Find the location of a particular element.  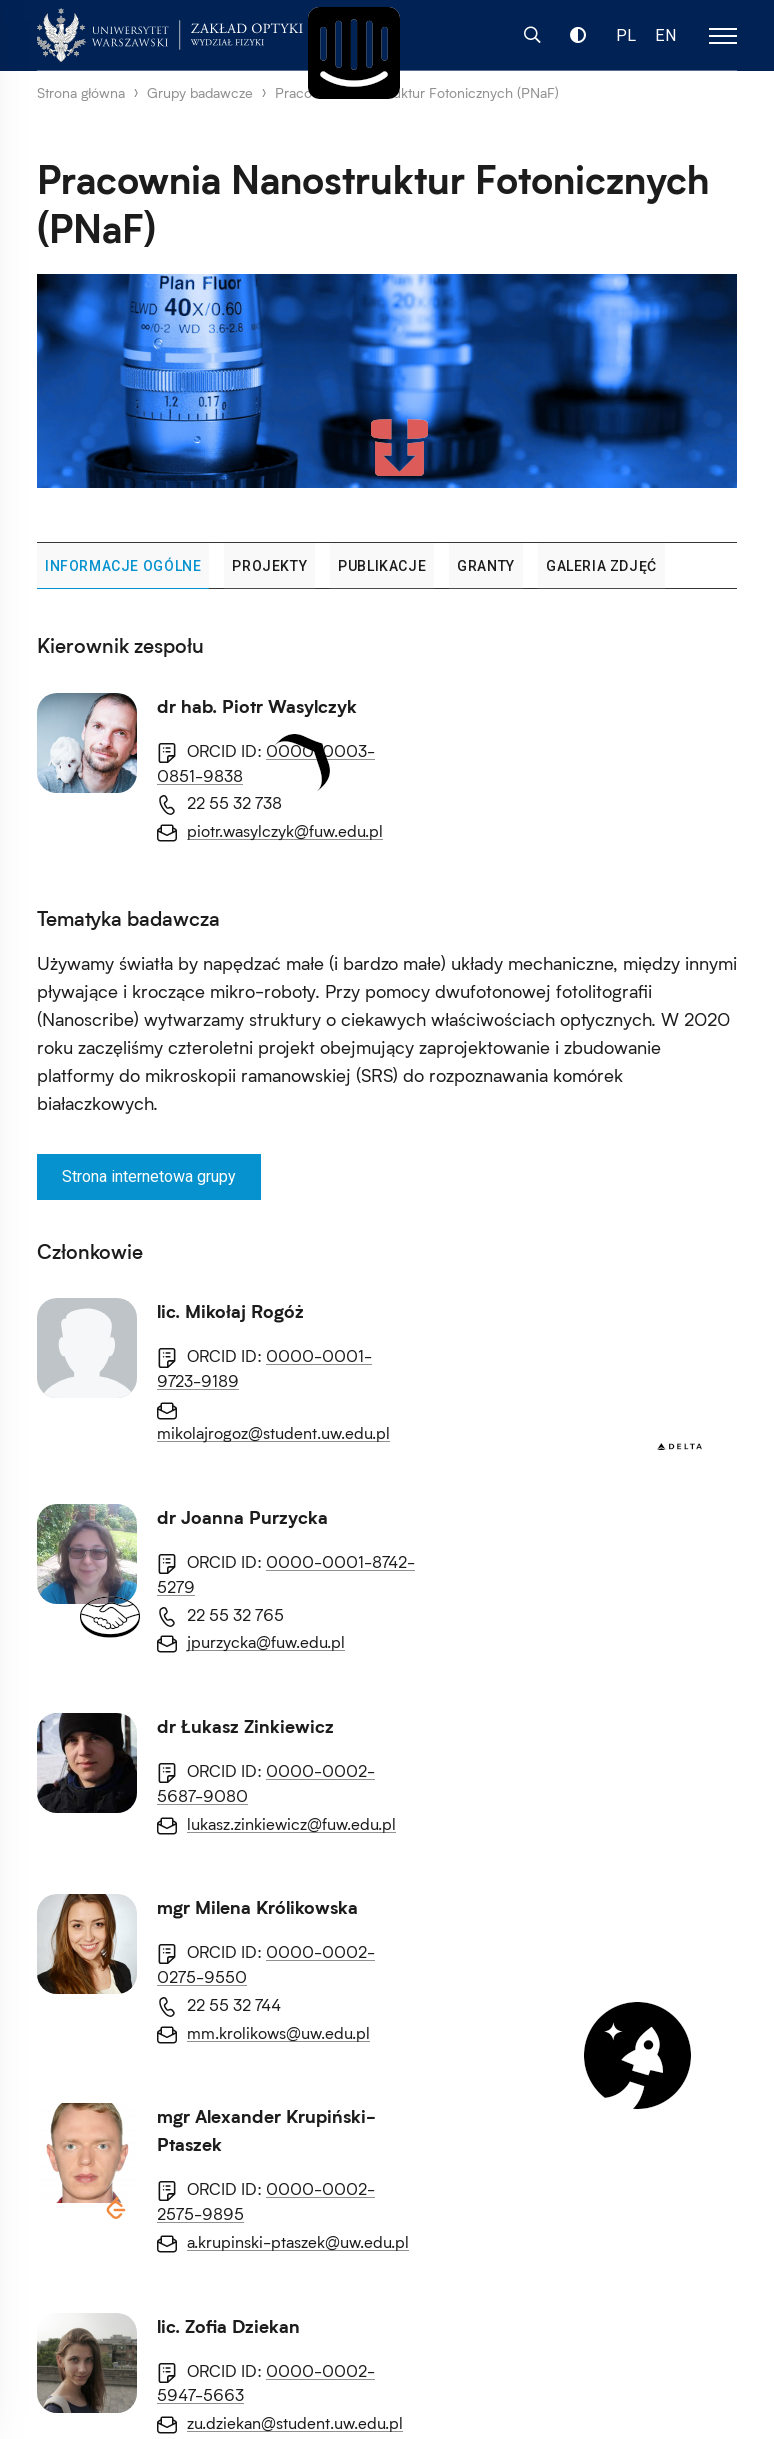

open leetcode app or website is located at coordinates (116, 2208).